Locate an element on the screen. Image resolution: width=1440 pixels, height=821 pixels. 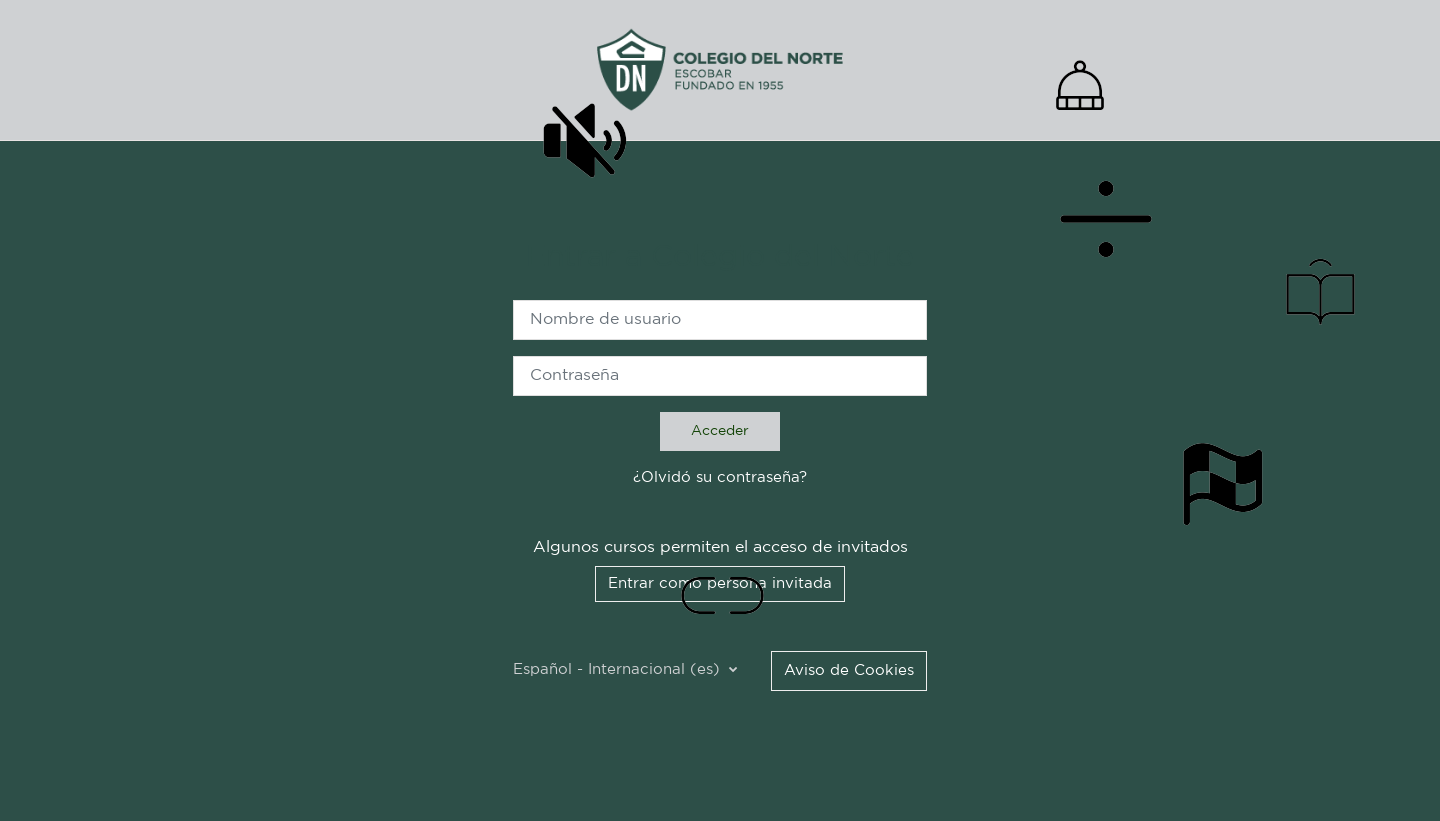
perform division calculation is located at coordinates (1106, 219).